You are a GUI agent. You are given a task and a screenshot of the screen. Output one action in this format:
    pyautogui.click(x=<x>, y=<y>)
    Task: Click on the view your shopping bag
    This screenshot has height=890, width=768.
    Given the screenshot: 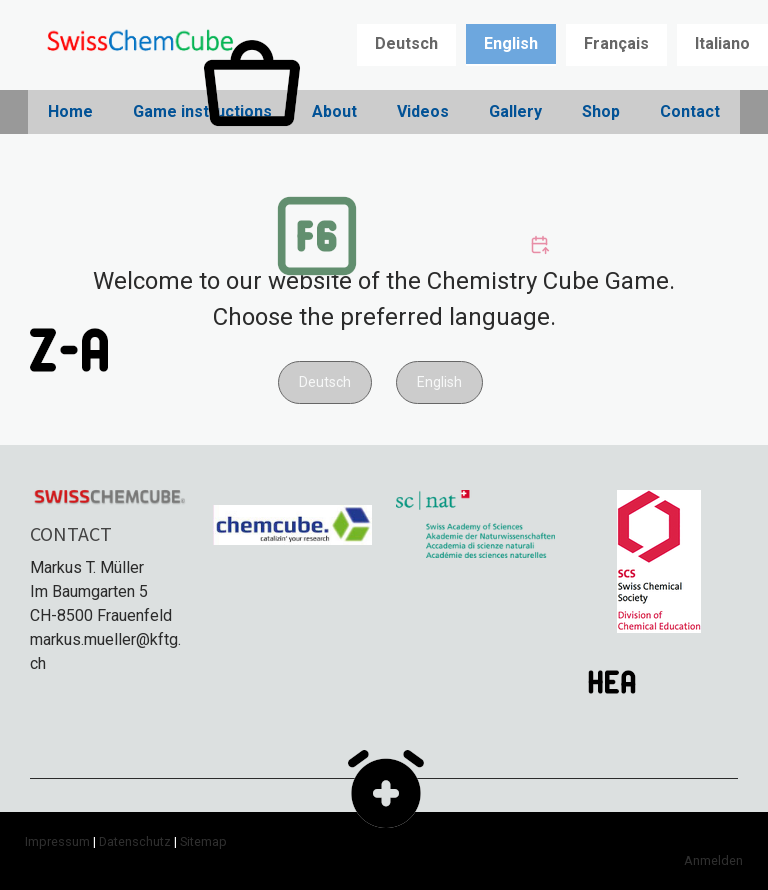 What is the action you would take?
    pyautogui.click(x=252, y=88)
    